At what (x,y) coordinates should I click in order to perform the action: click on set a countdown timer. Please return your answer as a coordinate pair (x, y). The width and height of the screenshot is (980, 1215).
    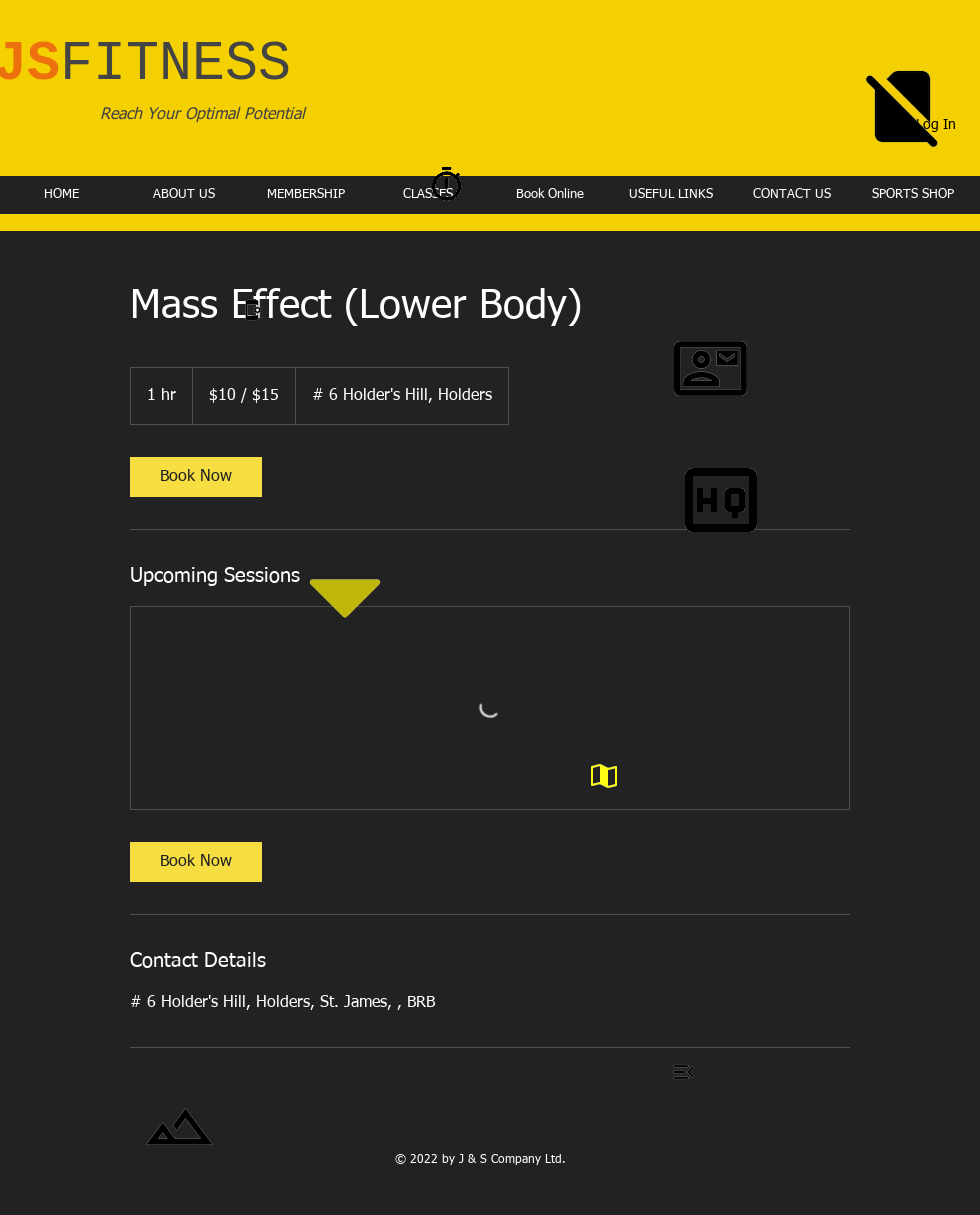
    Looking at the image, I should click on (446, 184).